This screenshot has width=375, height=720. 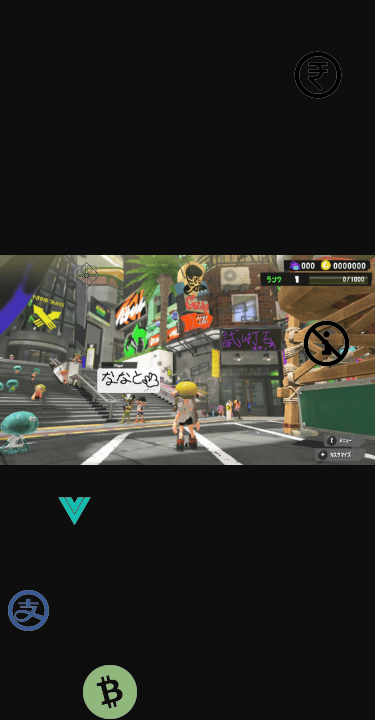 I want to click on bitcoin cash cryptocurrency logo, so click(x=110, y=692).